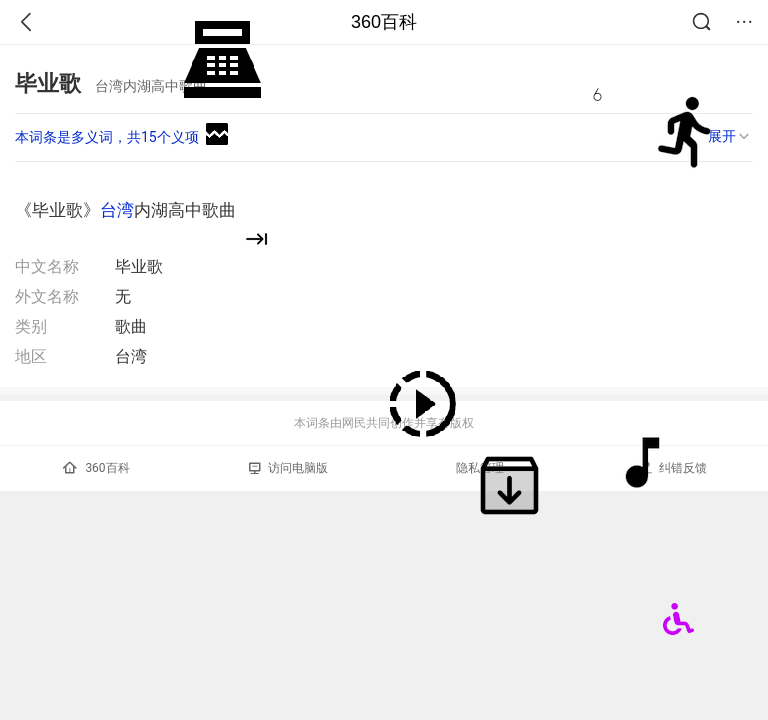 The image size is (768, 720). Describe the element at coordinates (678, 619) in the screenshot. I see `indicates wheelchair accessible facilities` at that location.